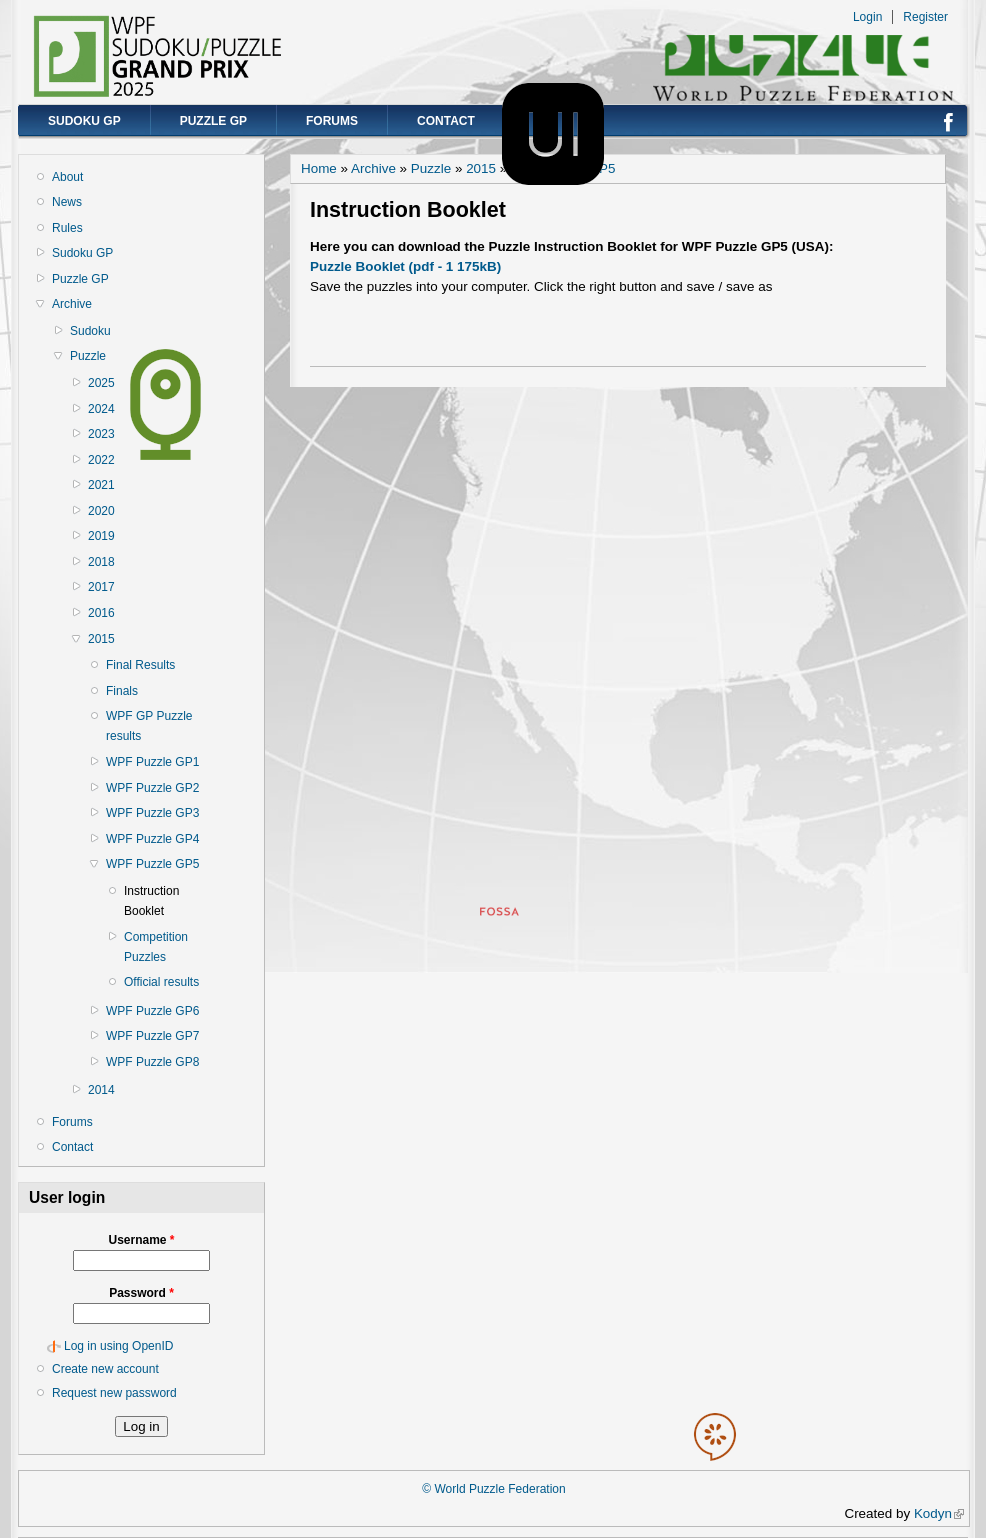 This screenshot has height=1538, width=986. What do you see at coordinates (499, 911) in the screenshot?
I see `fossa software compliance and licensing platform logo` at bounding box center [499, 911].